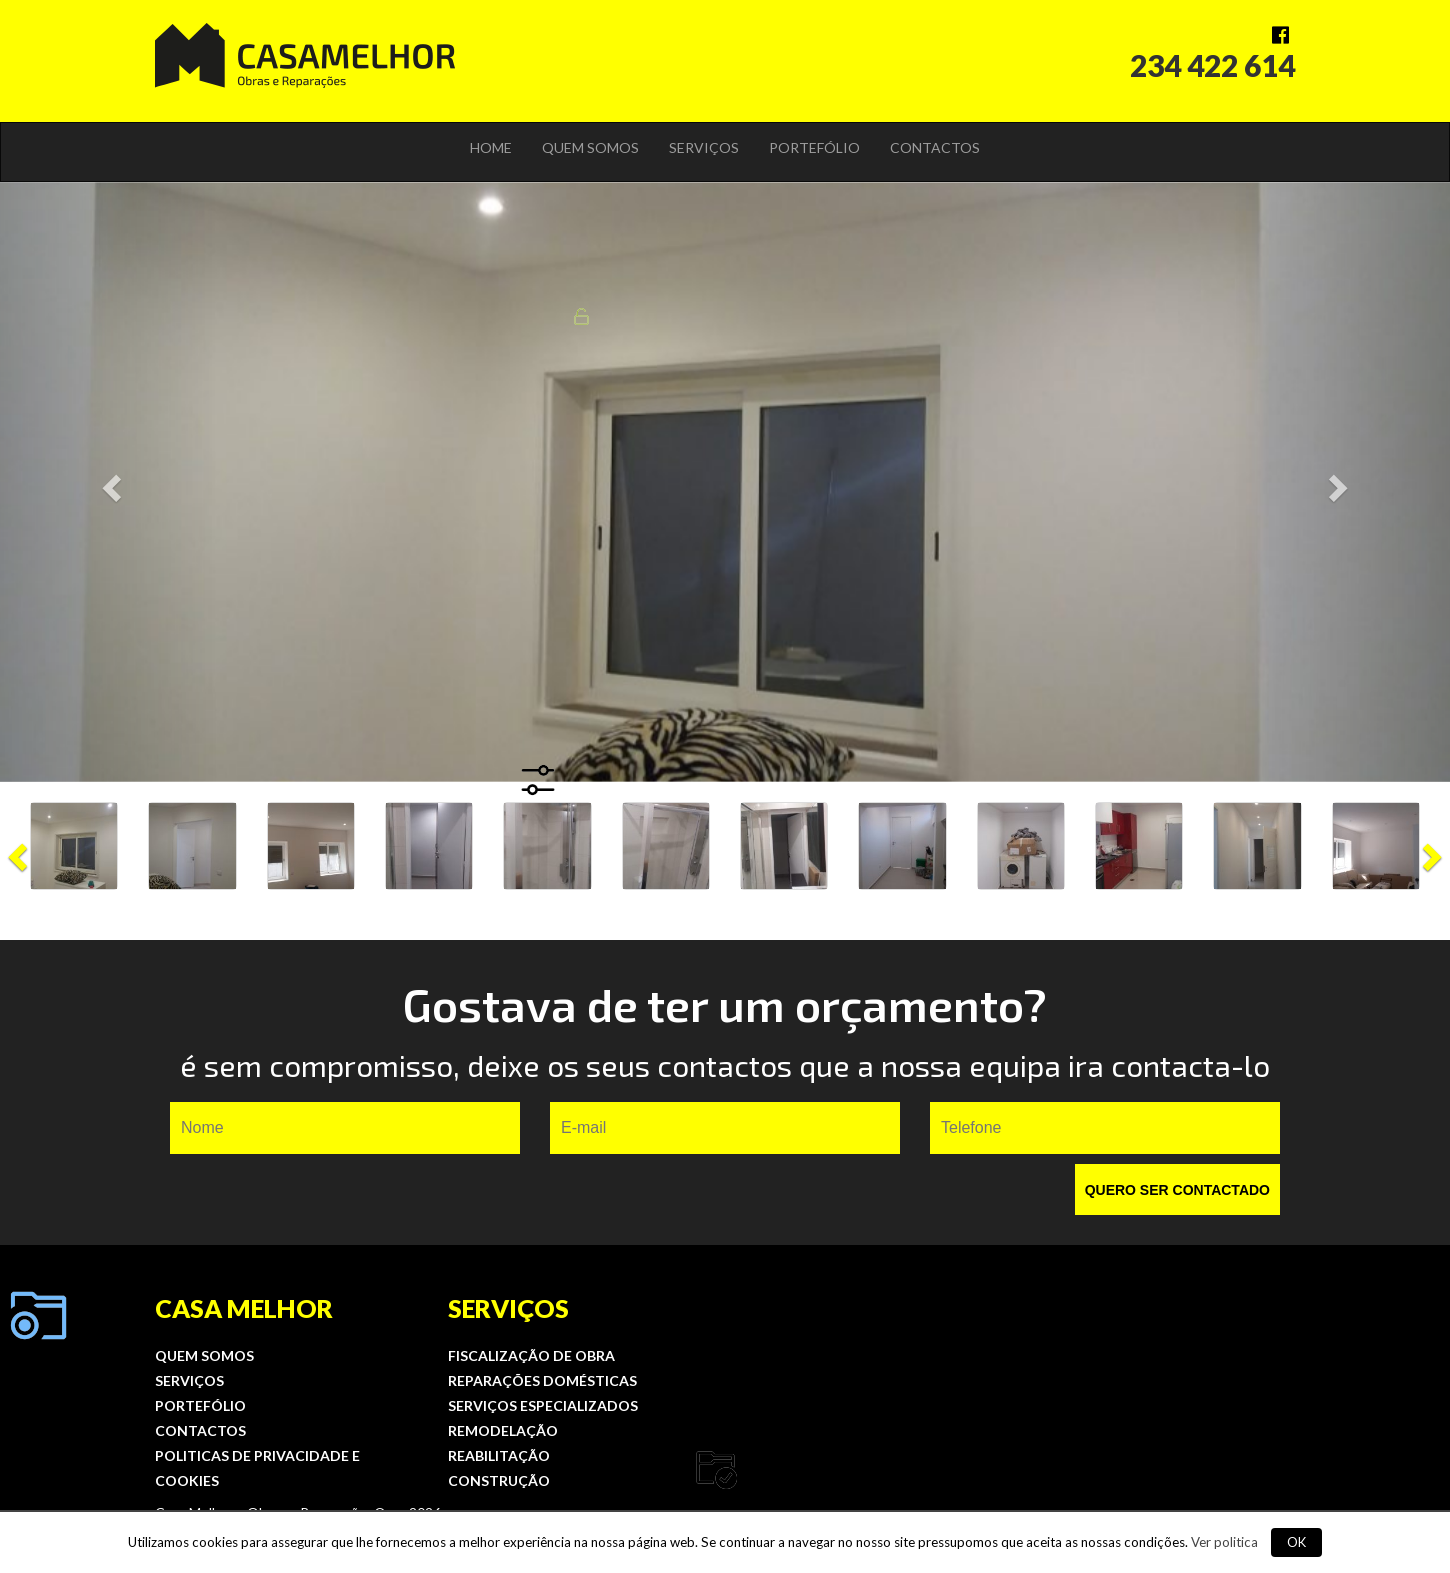  Describe the element at coordinates (538, 780) in the screenshot. I see `open settings or preferences` at that location.